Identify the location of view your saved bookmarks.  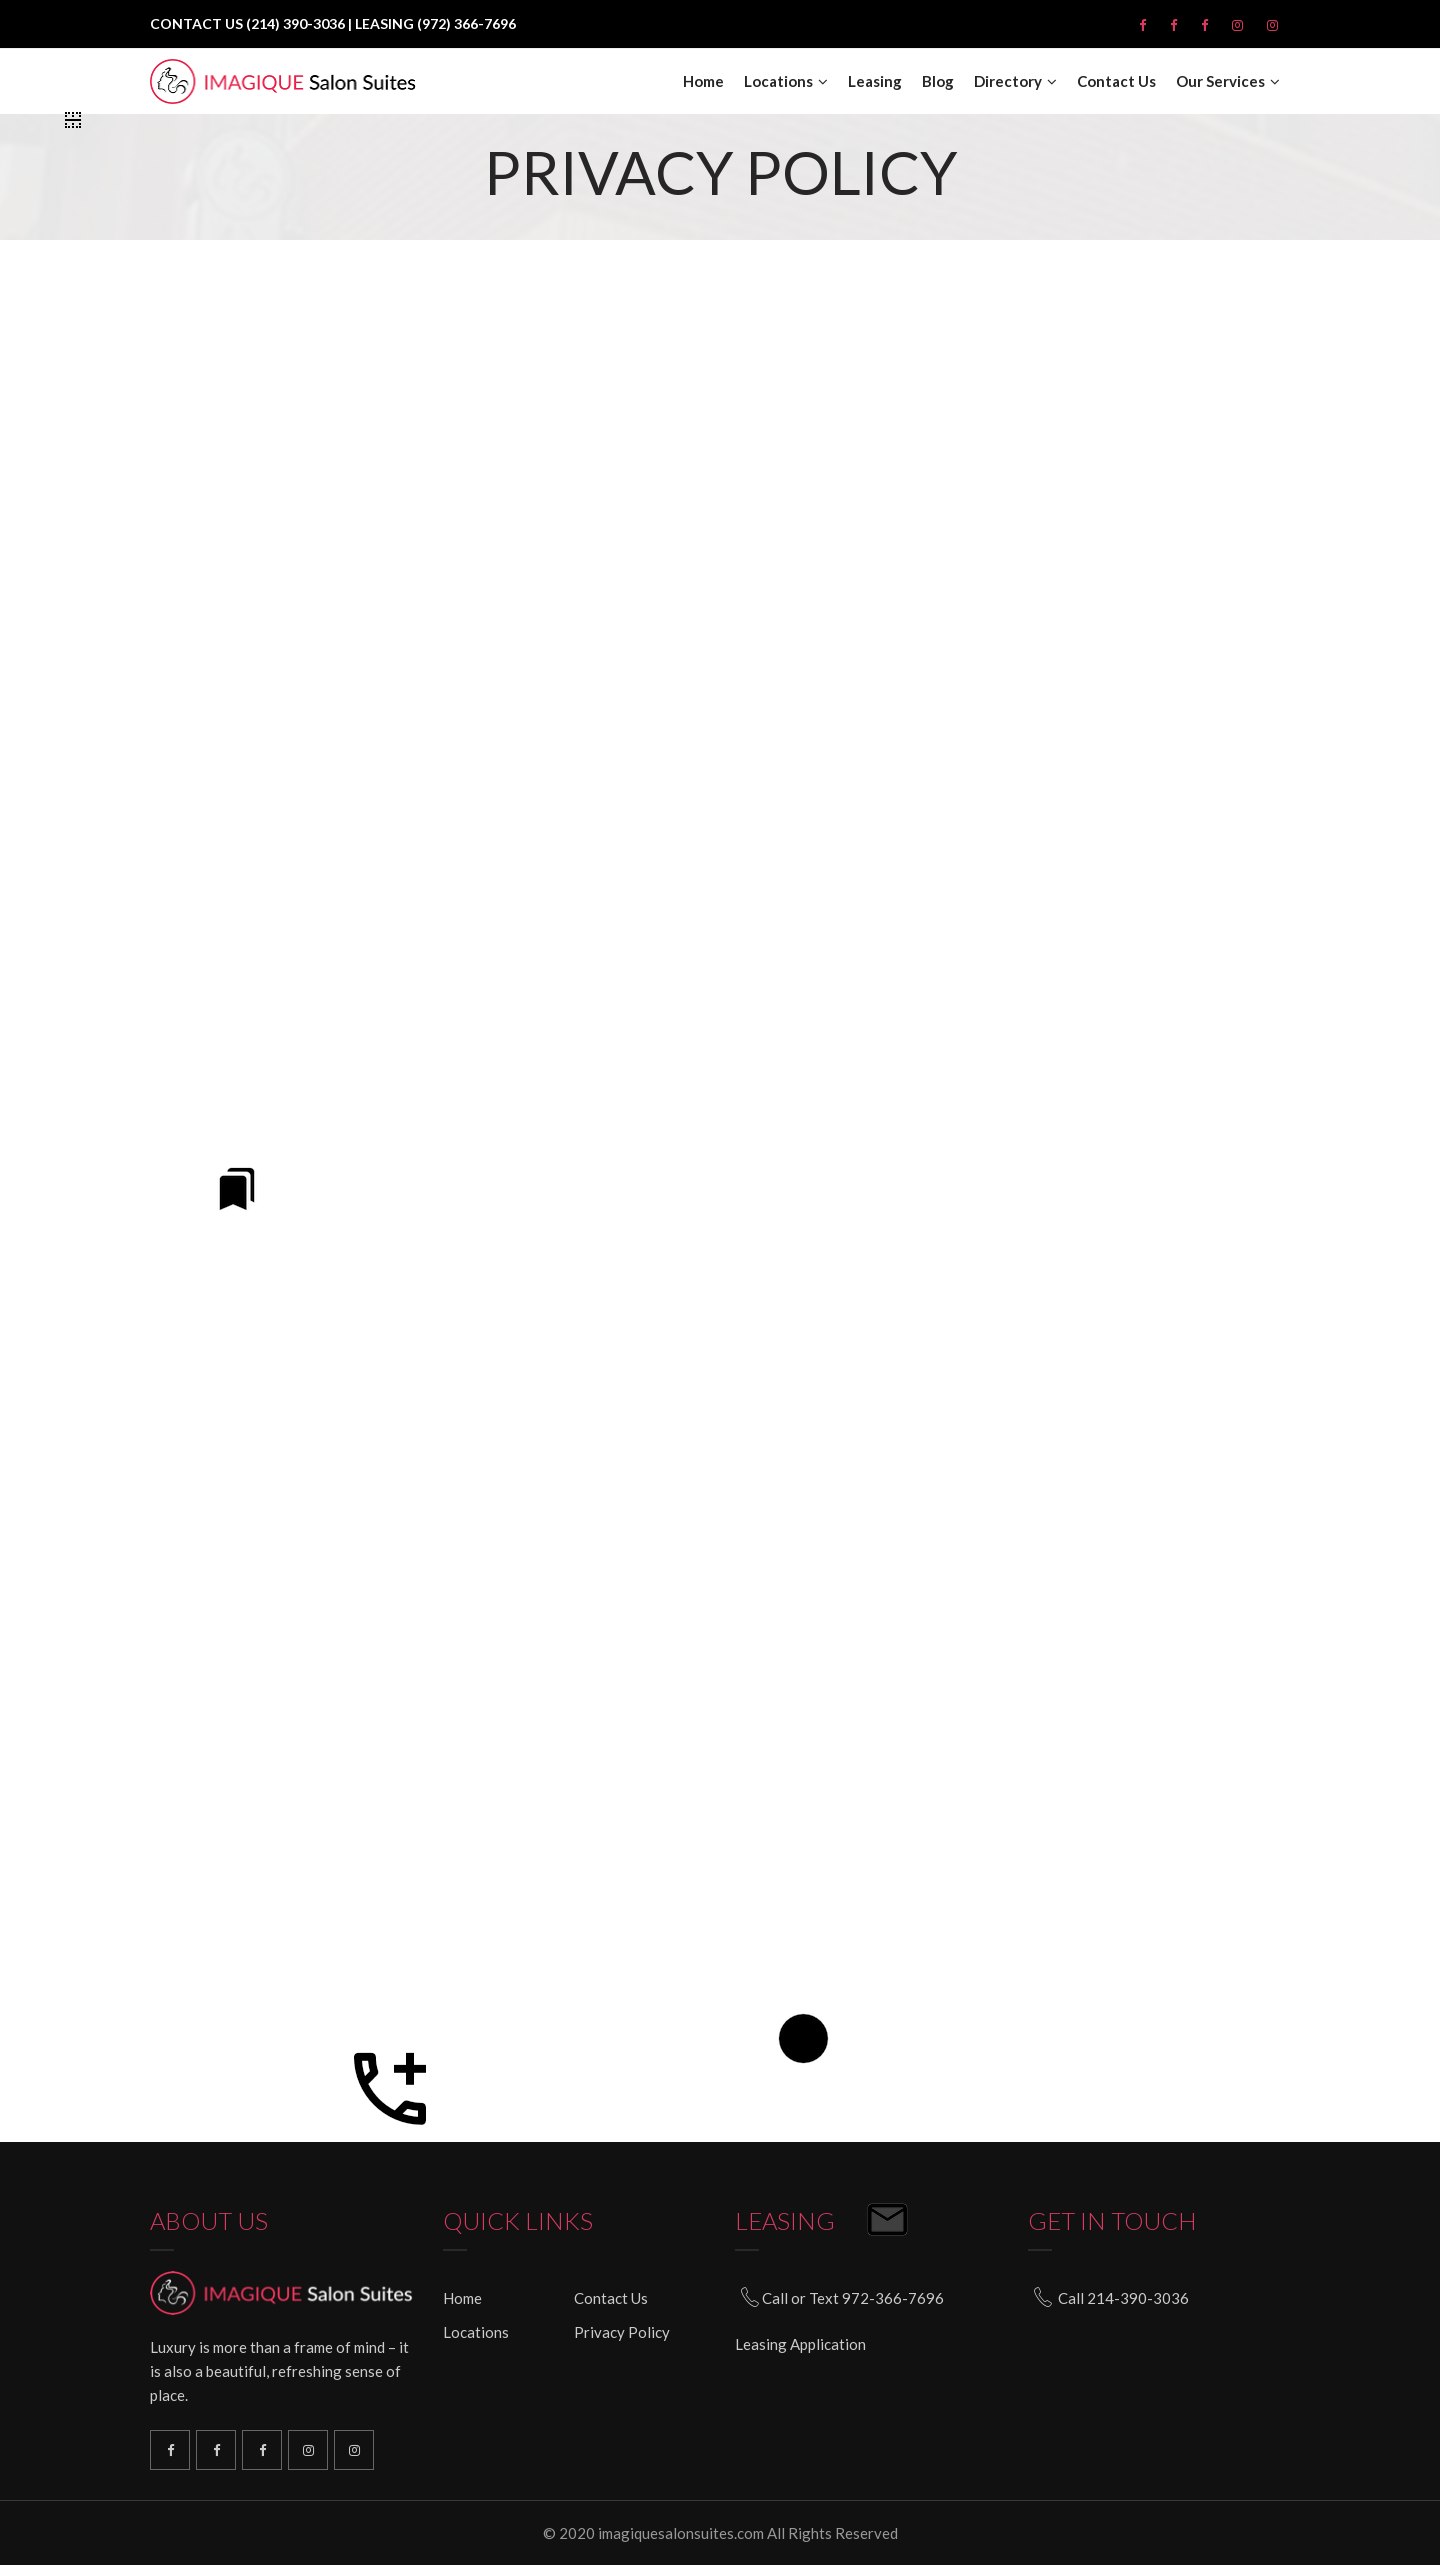
(237, 1189).